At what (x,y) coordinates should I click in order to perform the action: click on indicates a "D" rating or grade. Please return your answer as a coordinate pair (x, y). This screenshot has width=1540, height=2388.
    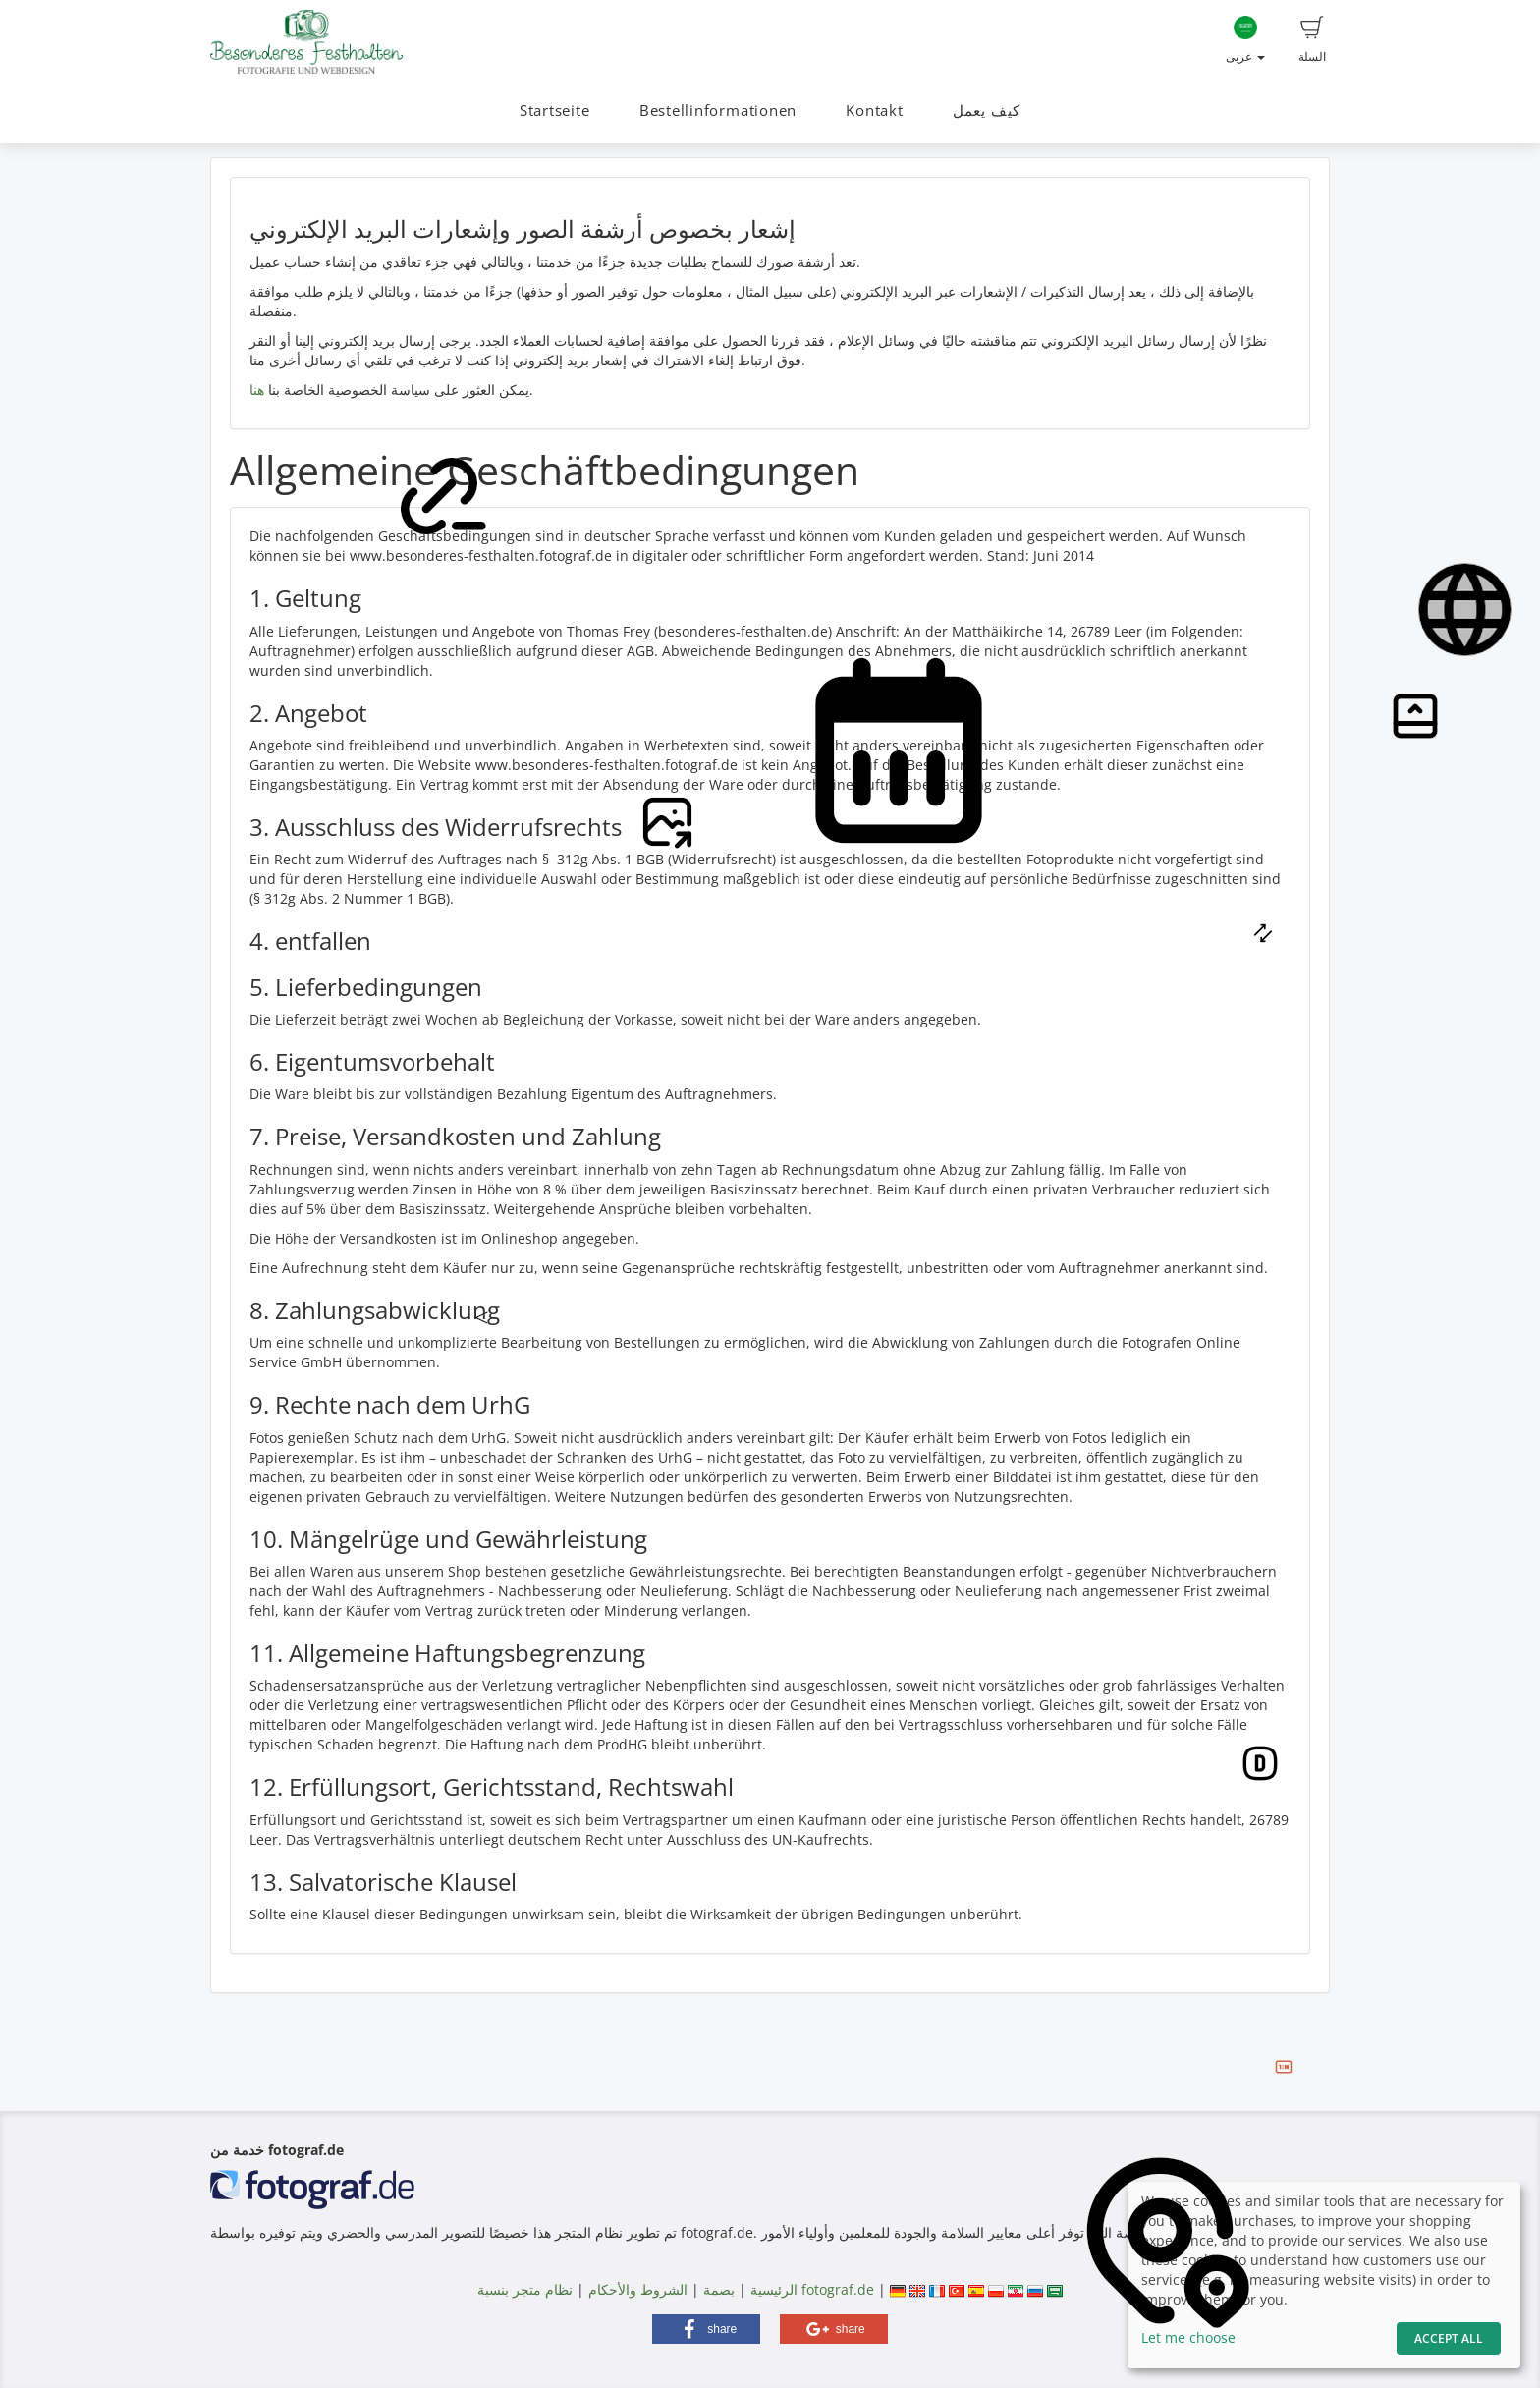
    Looking at the image, I should click on (1260, 1763).